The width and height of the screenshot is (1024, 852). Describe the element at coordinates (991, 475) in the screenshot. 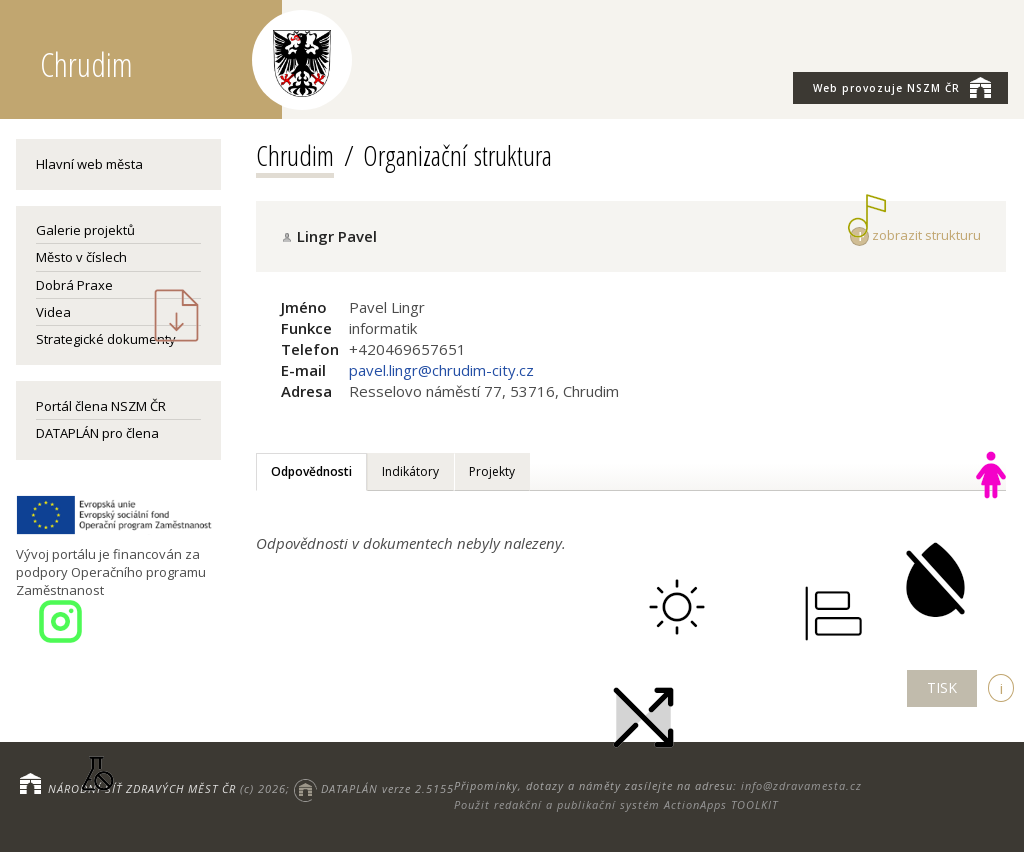

I see `women's restroom indicator` at that location.